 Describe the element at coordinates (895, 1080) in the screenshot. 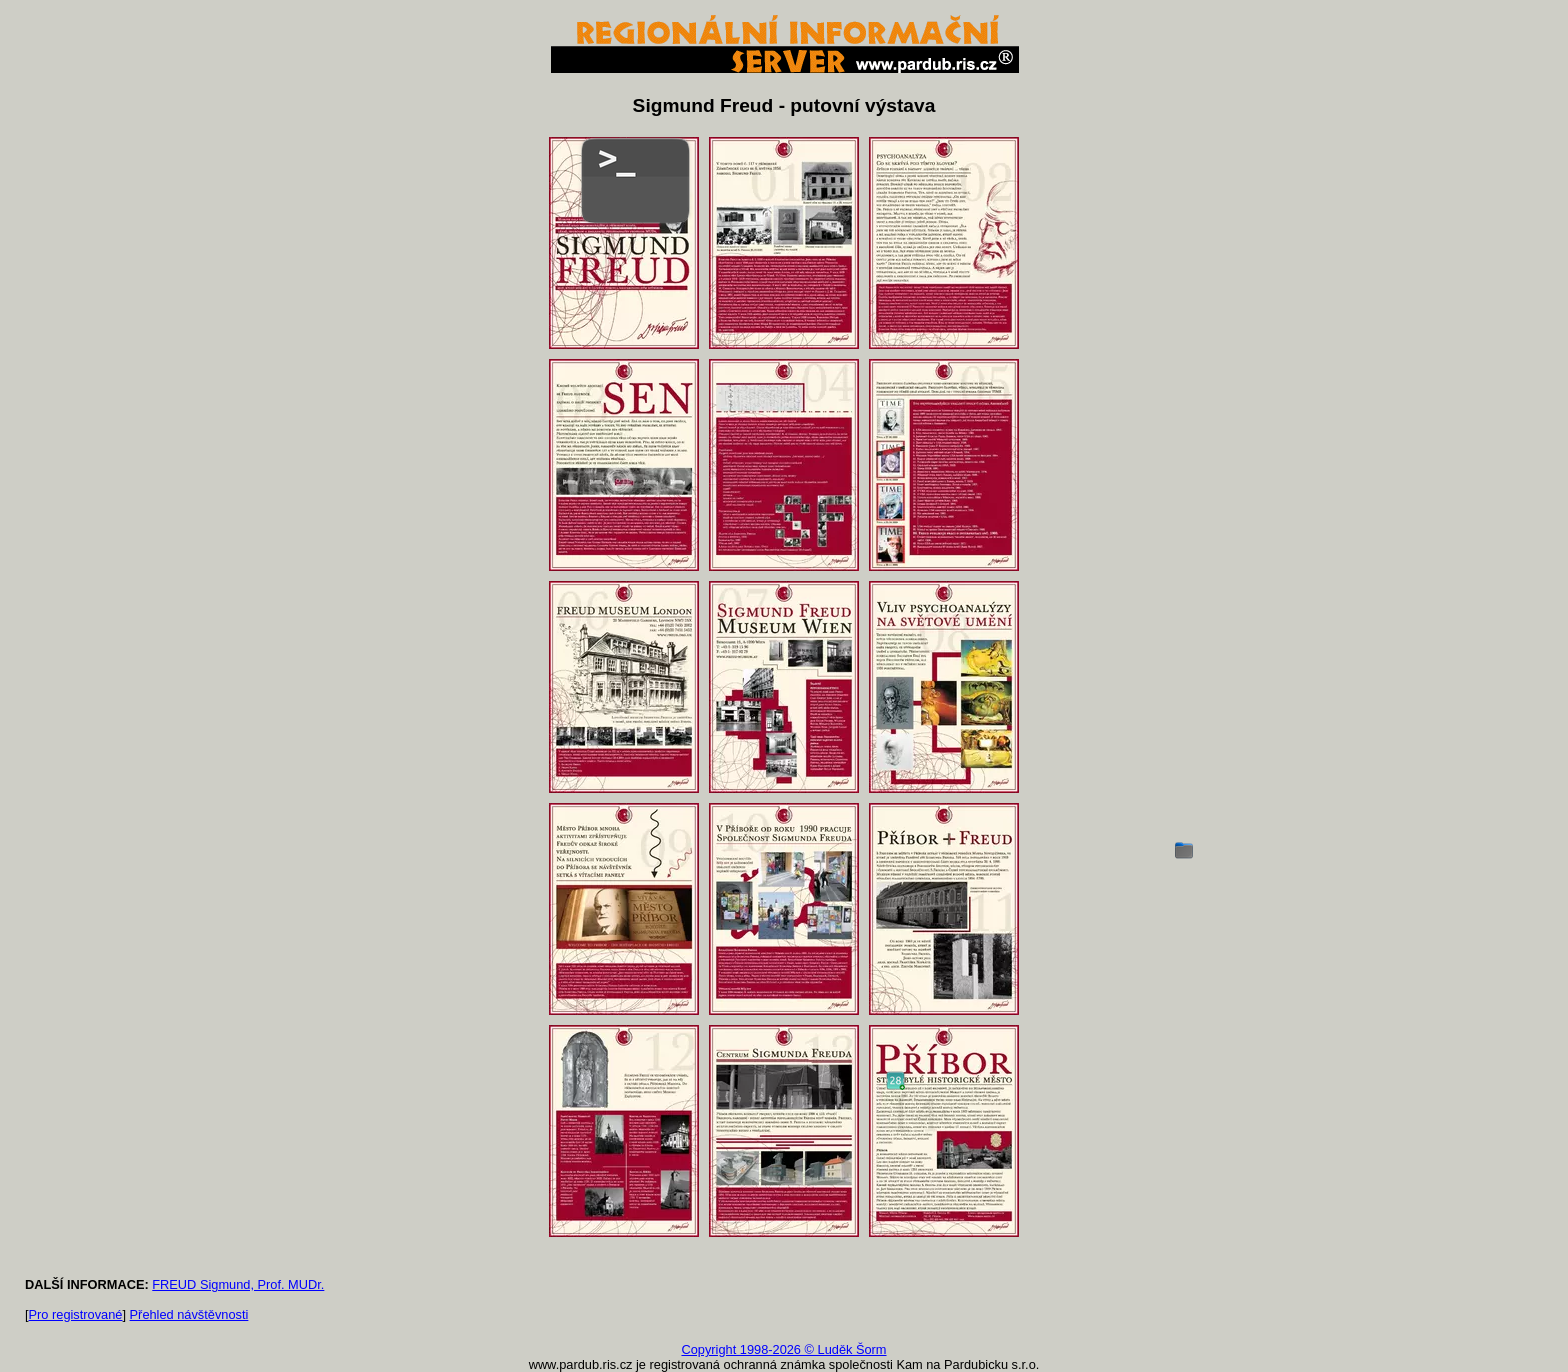

I see `create a new calendar appointment` at that location.